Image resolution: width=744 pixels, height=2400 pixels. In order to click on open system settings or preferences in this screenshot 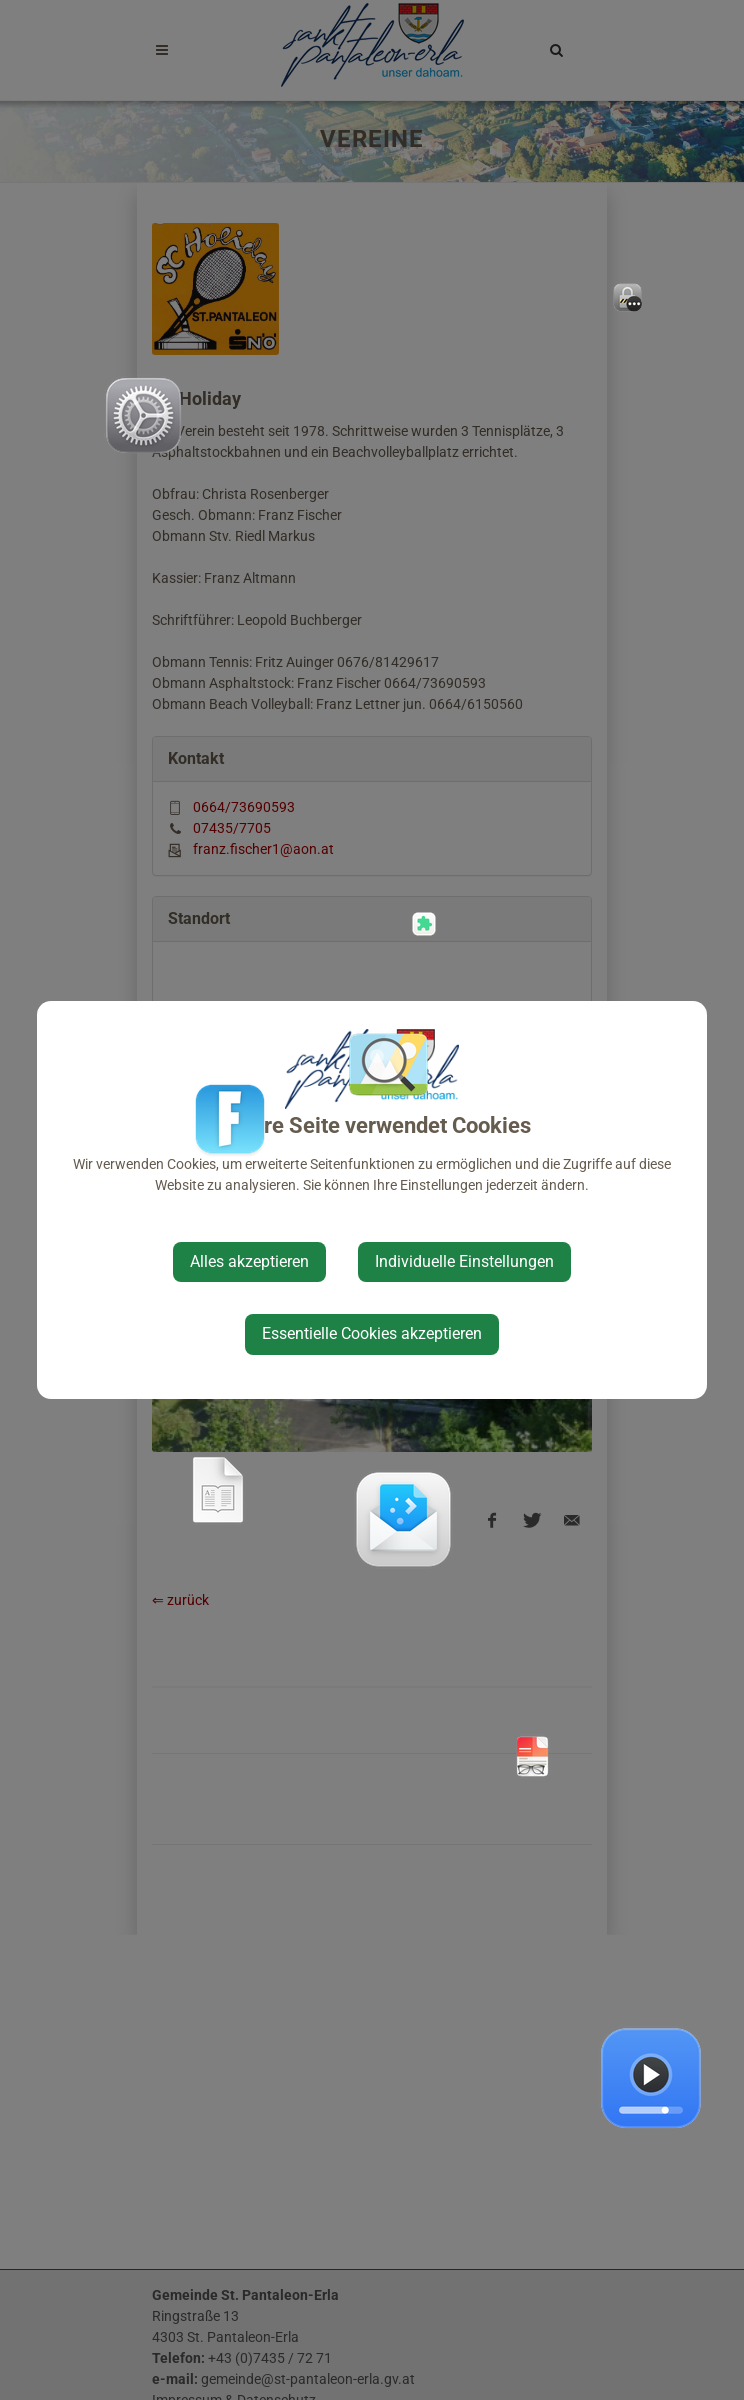, I will do `click(143, 415)`.